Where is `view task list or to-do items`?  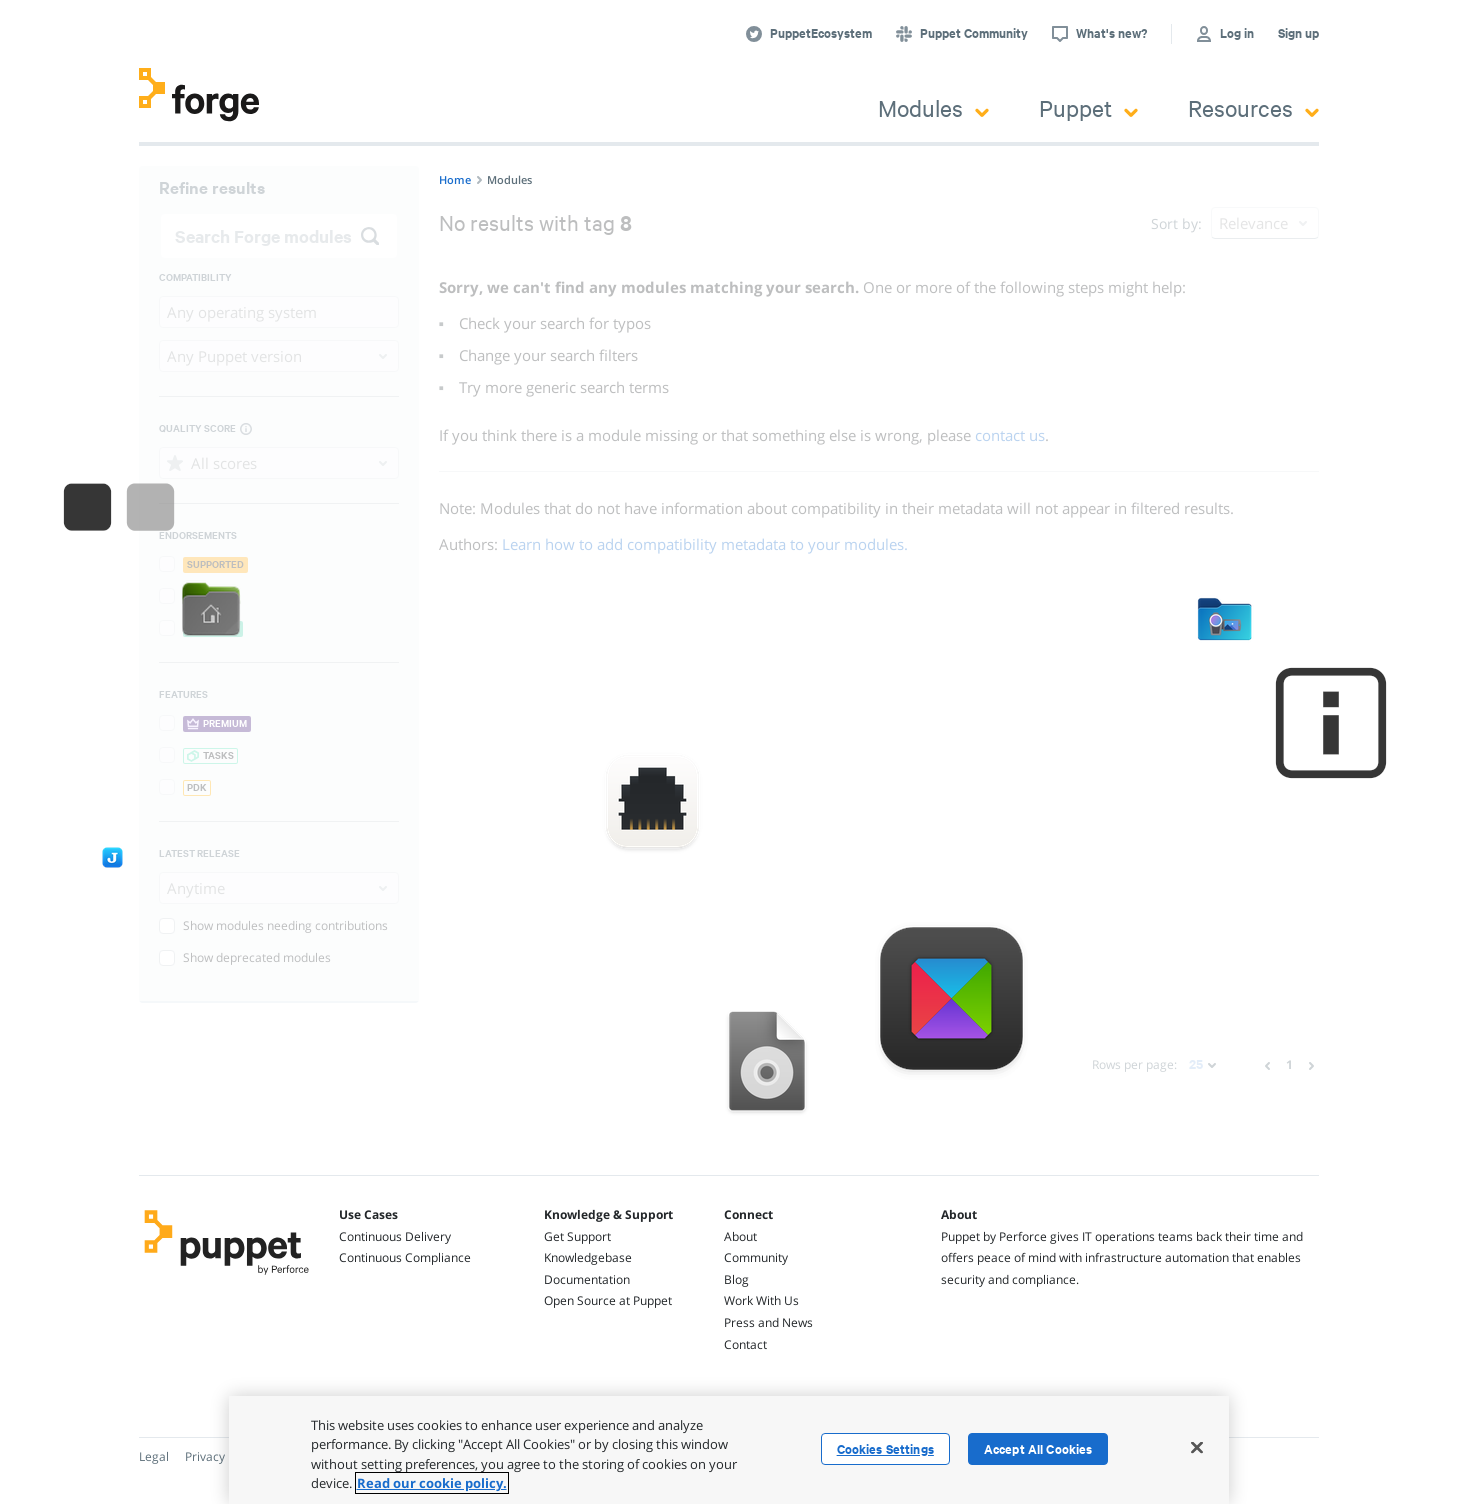
view task list or to-do items is located at coordinates (119, 515).